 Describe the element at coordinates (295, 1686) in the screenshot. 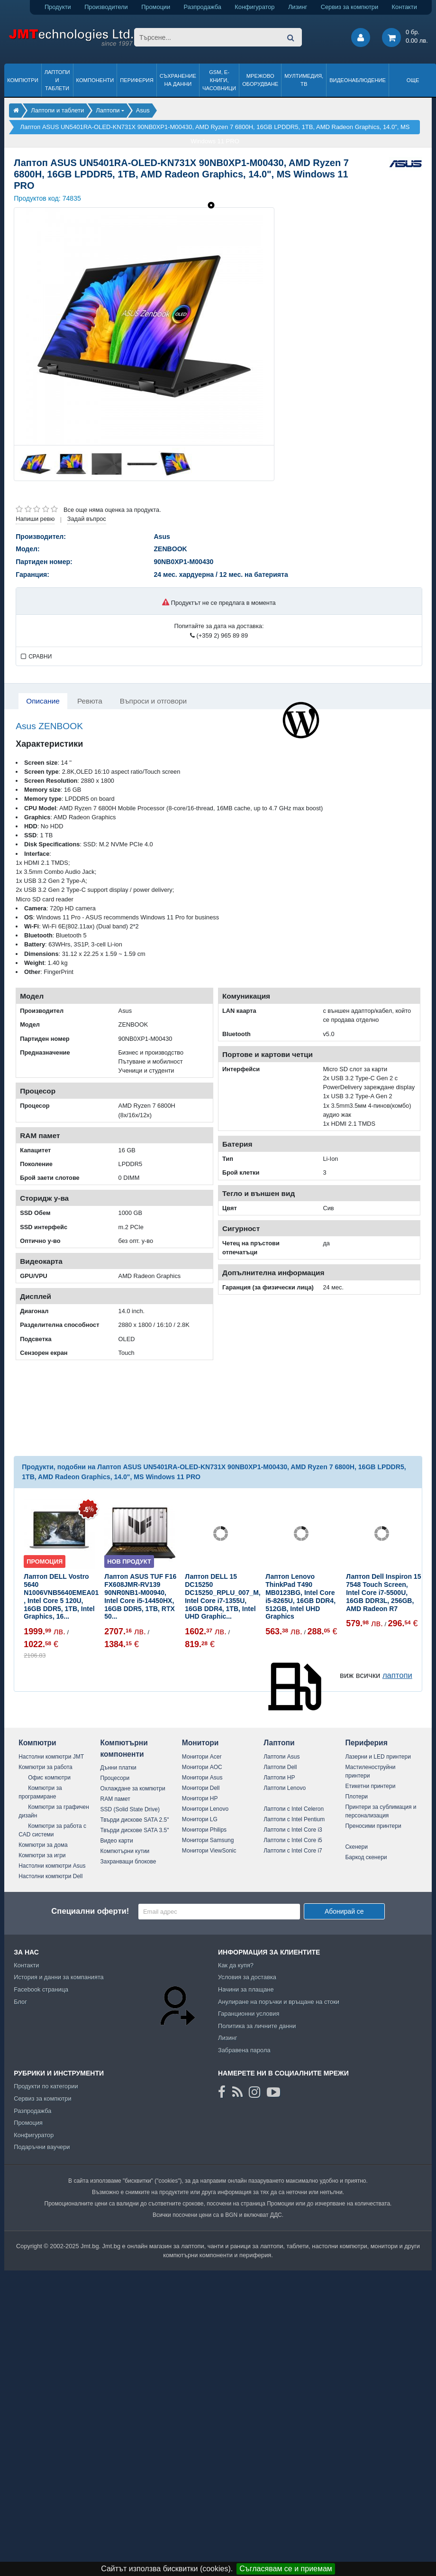

I see `find nearby gas stations` at that location.